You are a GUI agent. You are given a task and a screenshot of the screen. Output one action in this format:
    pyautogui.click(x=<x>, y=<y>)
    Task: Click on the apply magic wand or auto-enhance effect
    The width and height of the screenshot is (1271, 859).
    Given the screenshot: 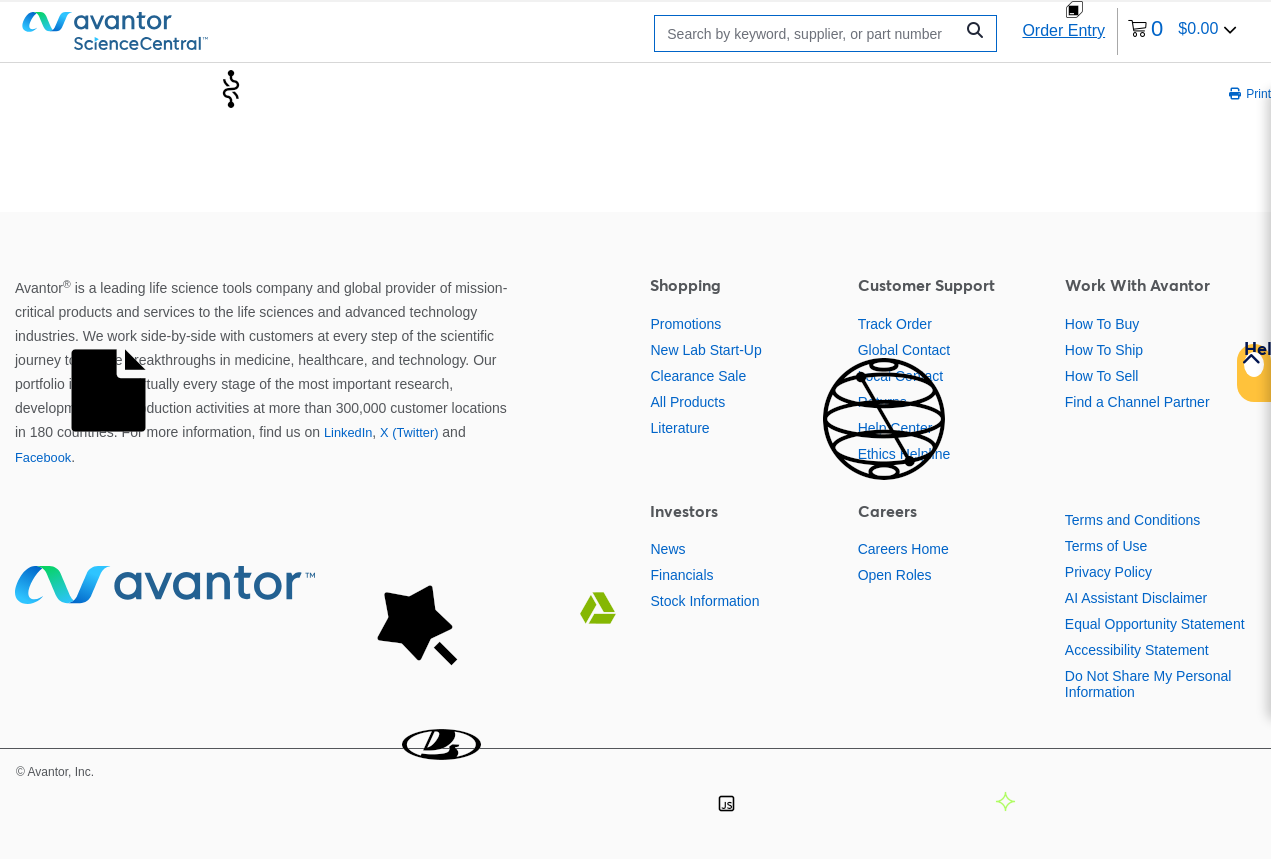 What is the action you would take?
    pyautogui.click(x=417, y=625)
    